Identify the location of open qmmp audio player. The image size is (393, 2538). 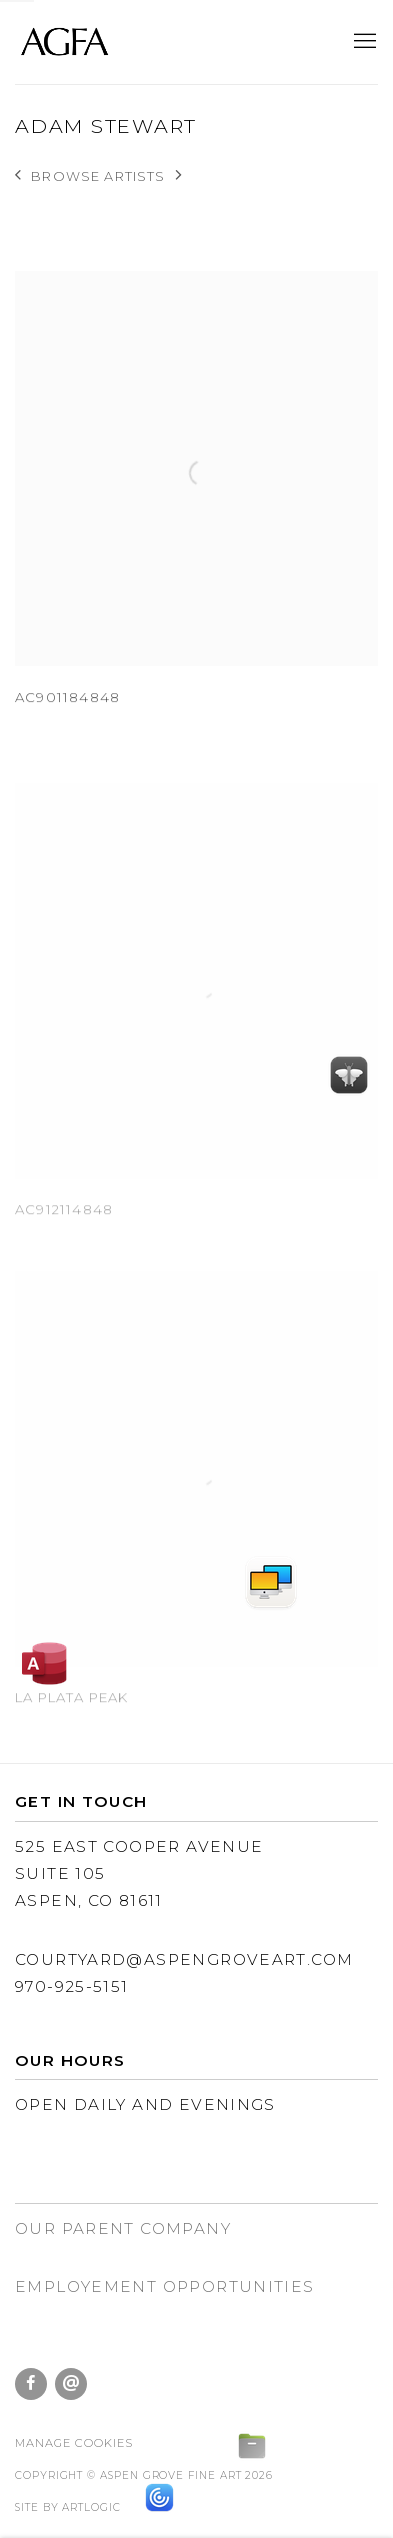
(349, 1075).